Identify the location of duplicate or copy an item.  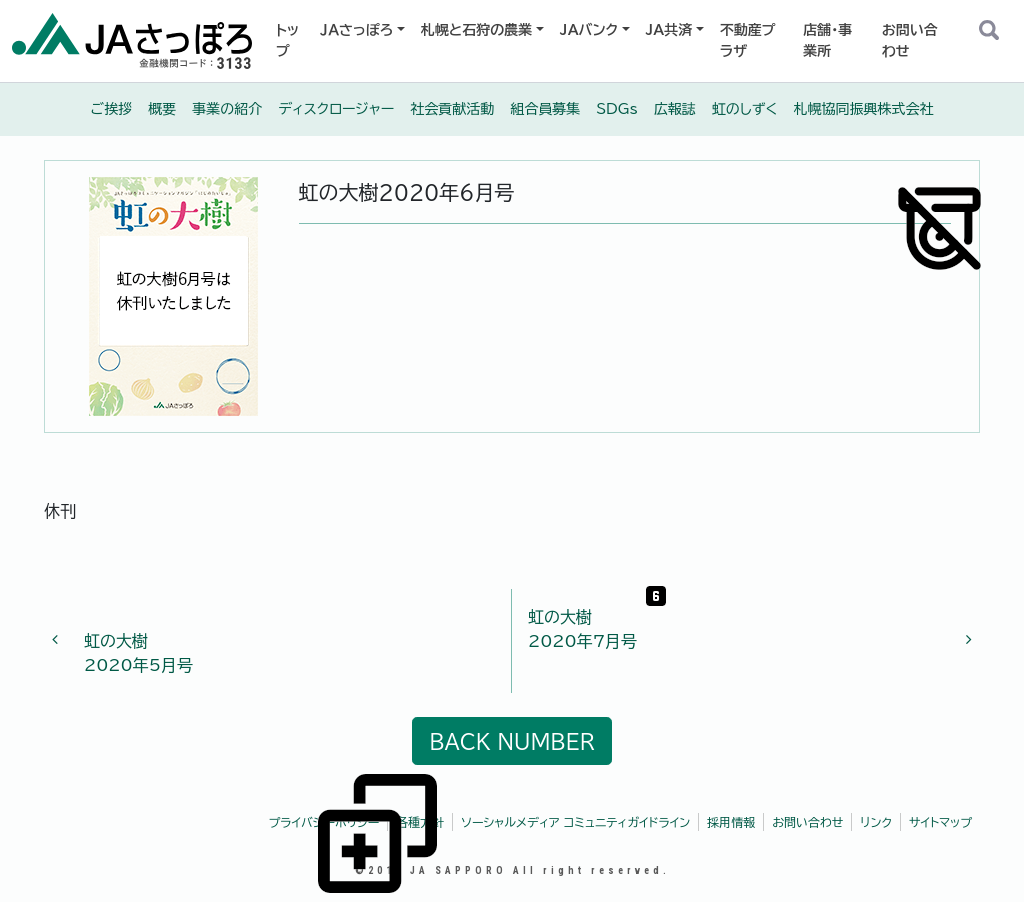
(377, 833).